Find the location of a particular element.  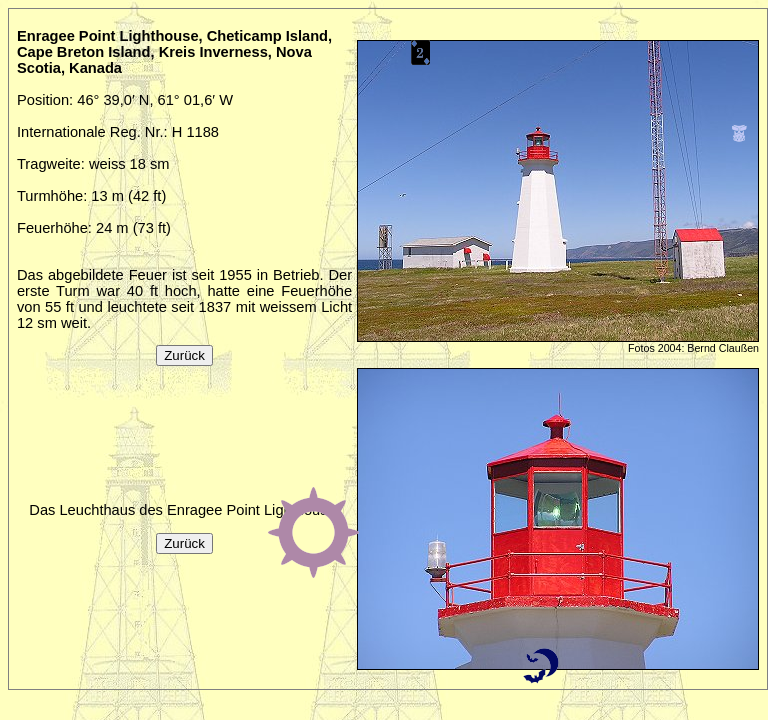

spikeball game or sports activity is located at coordinates (313, 532).